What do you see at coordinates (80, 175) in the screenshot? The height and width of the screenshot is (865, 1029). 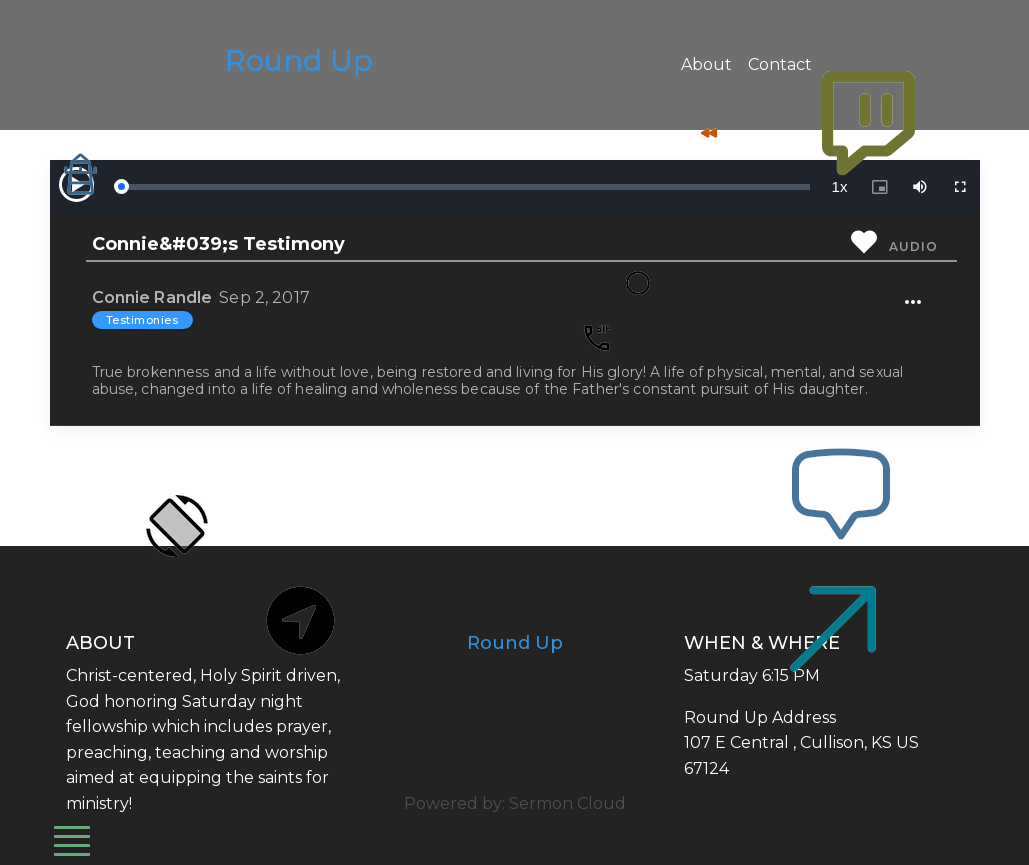 I see `access website accessibility or performance insights` at bounding box center [80, 175].